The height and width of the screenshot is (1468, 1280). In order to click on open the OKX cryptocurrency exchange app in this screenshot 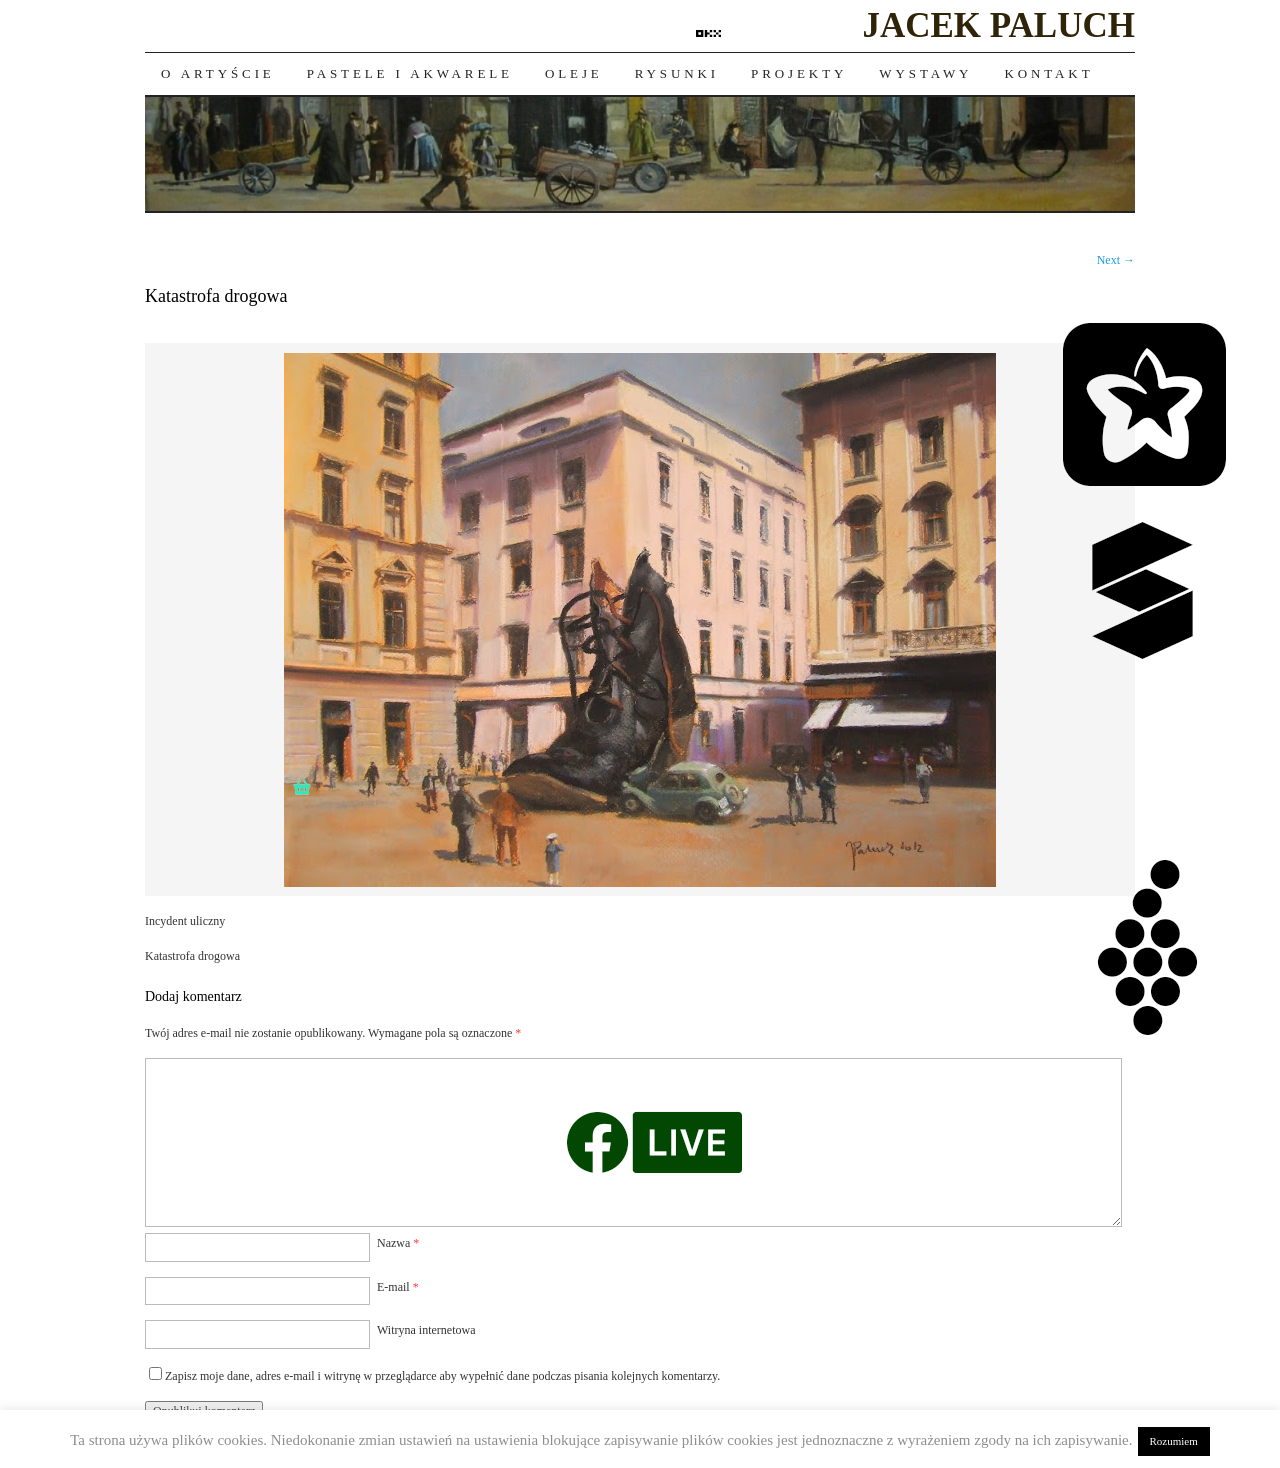, I will do `click(708, 33)`.